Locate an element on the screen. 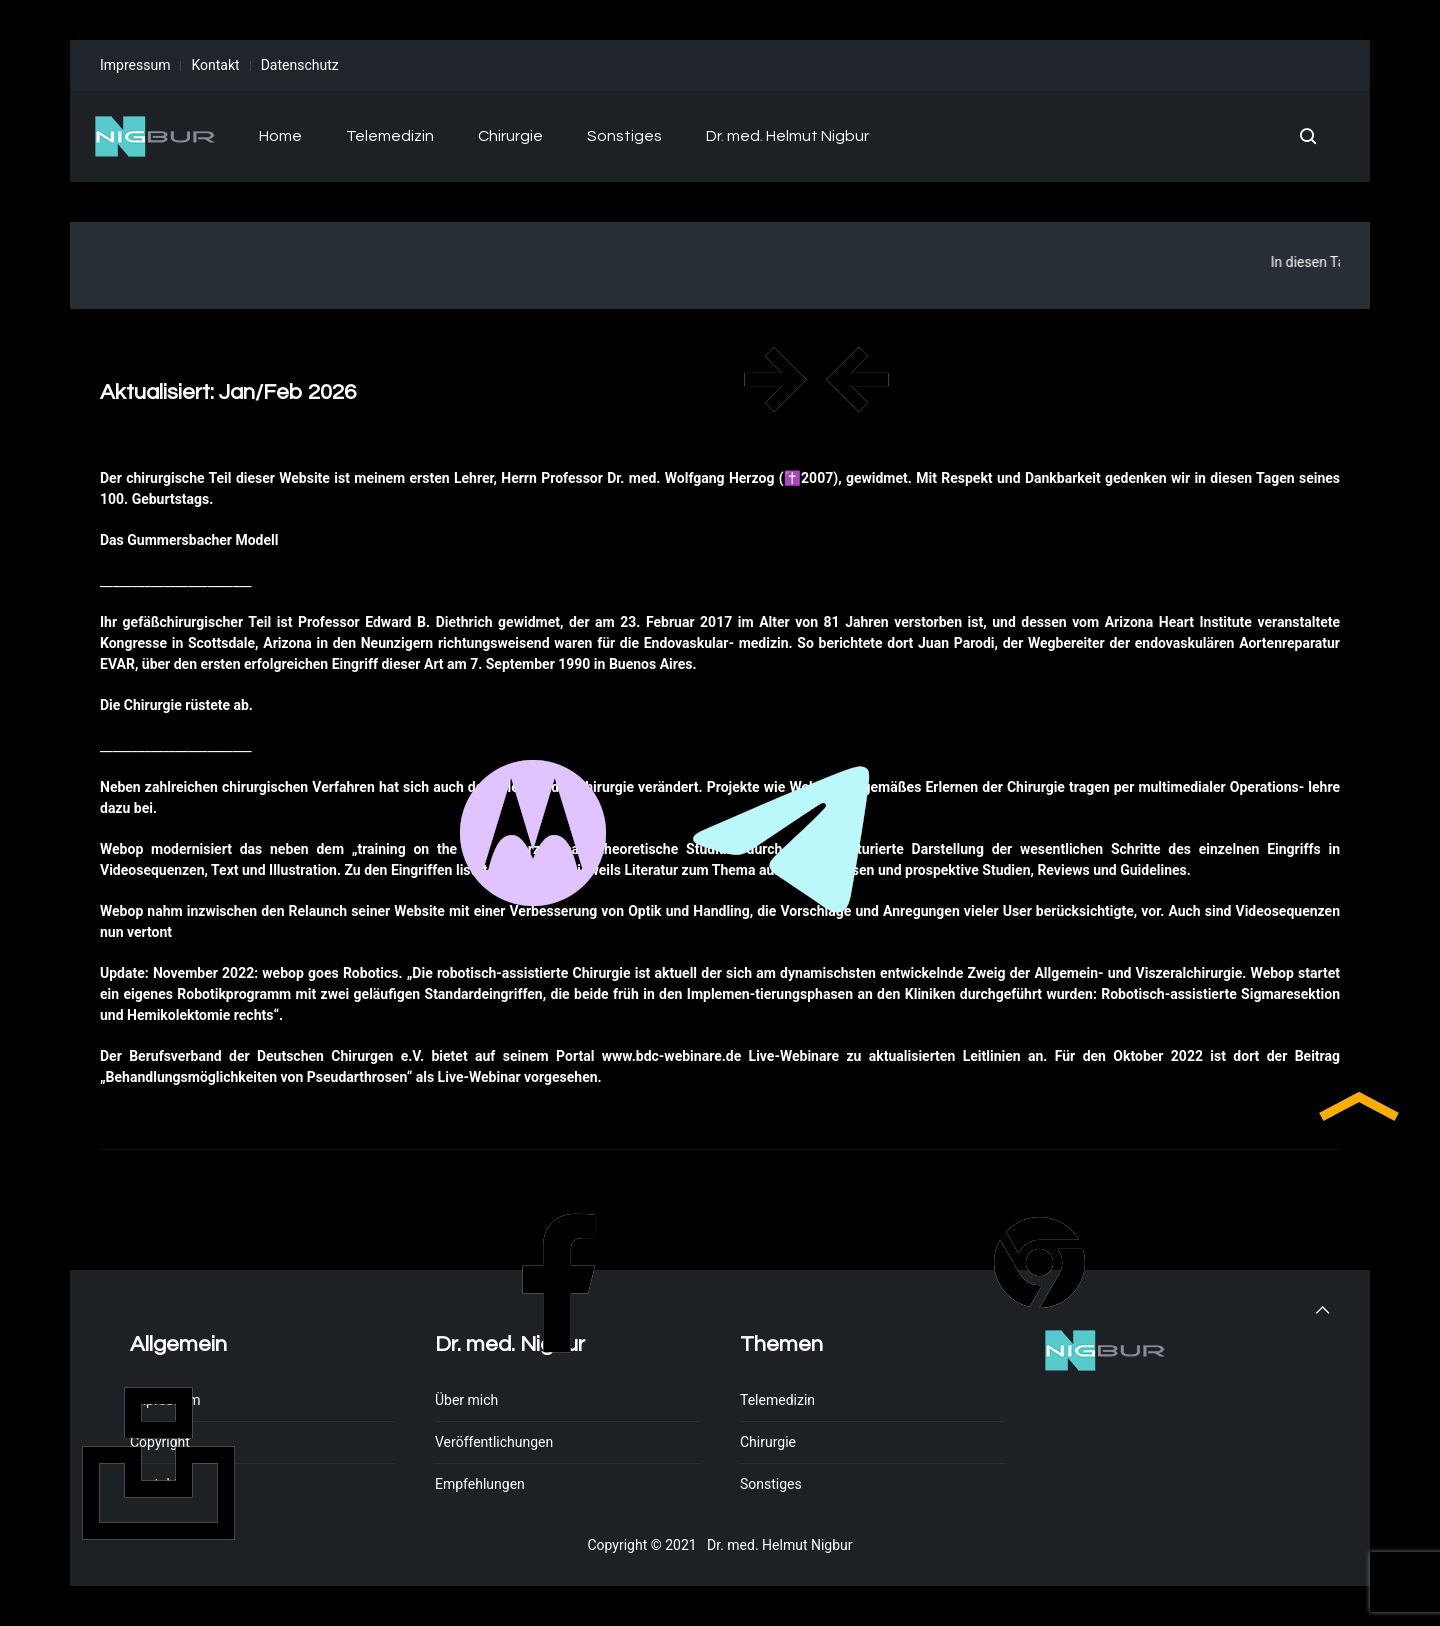 The width and height of the screenshot is (1440, 1626). open Google Chrome browser is located at coordinates (1039, 1262).